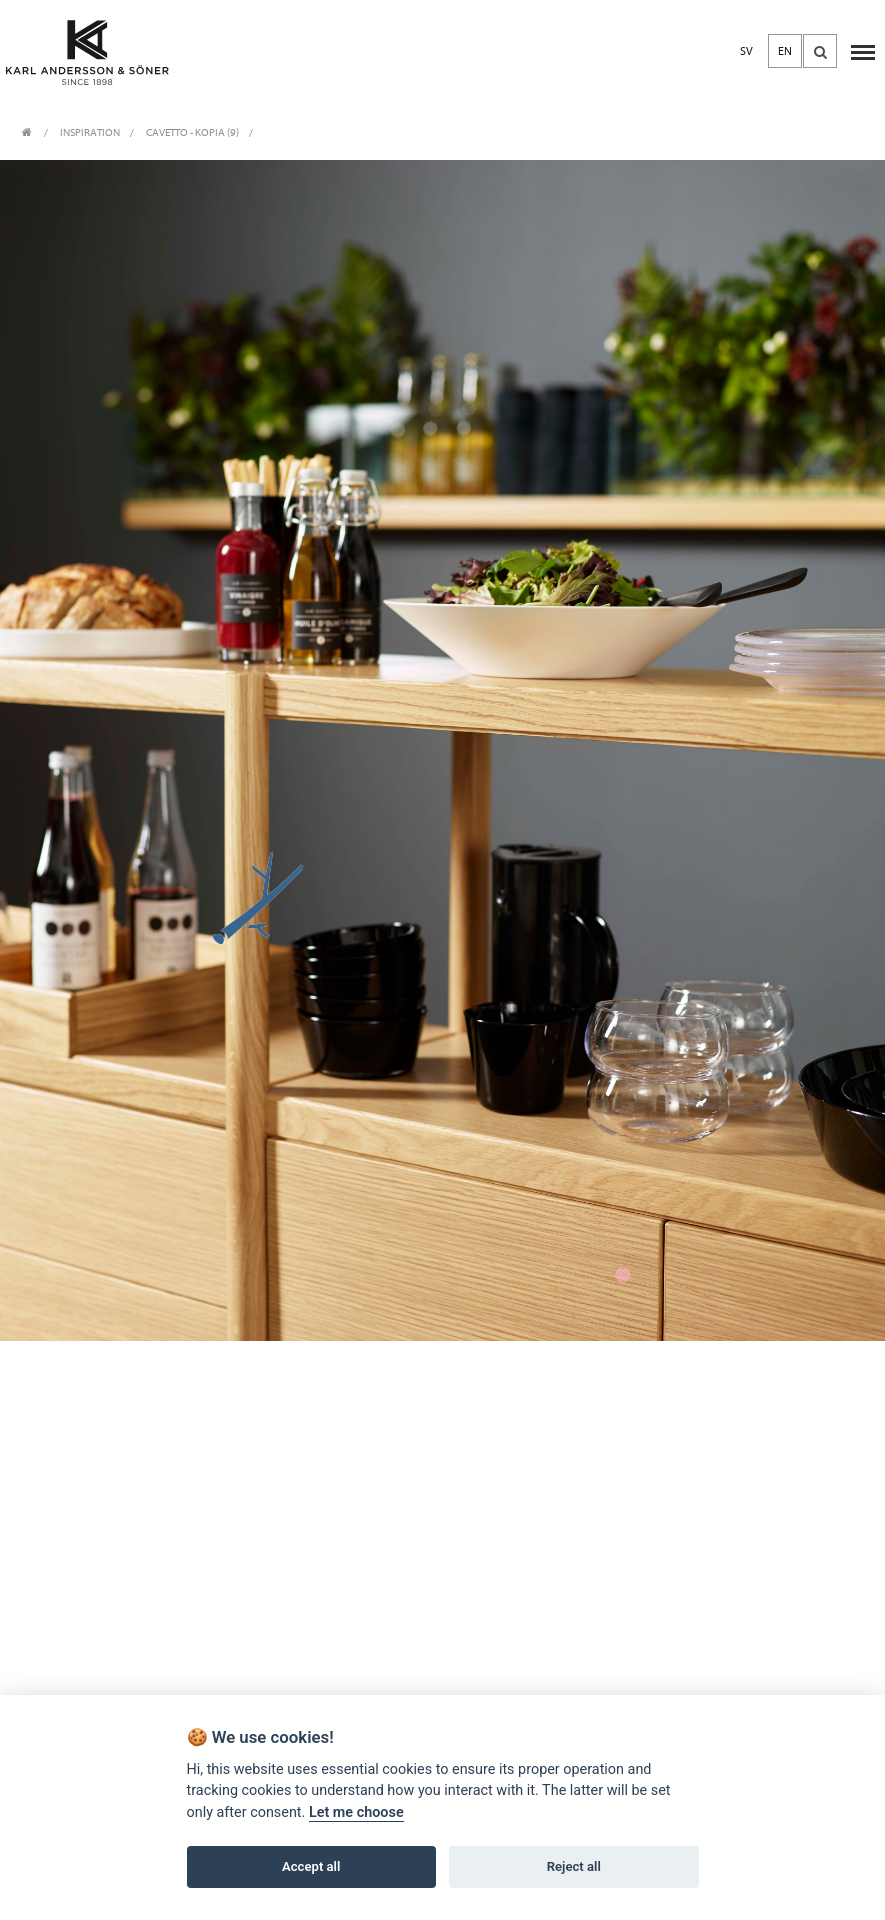  Describe the element at coordinates (258, 898) in the screenshot. I see `wooden stick or branch resource item` at that location.